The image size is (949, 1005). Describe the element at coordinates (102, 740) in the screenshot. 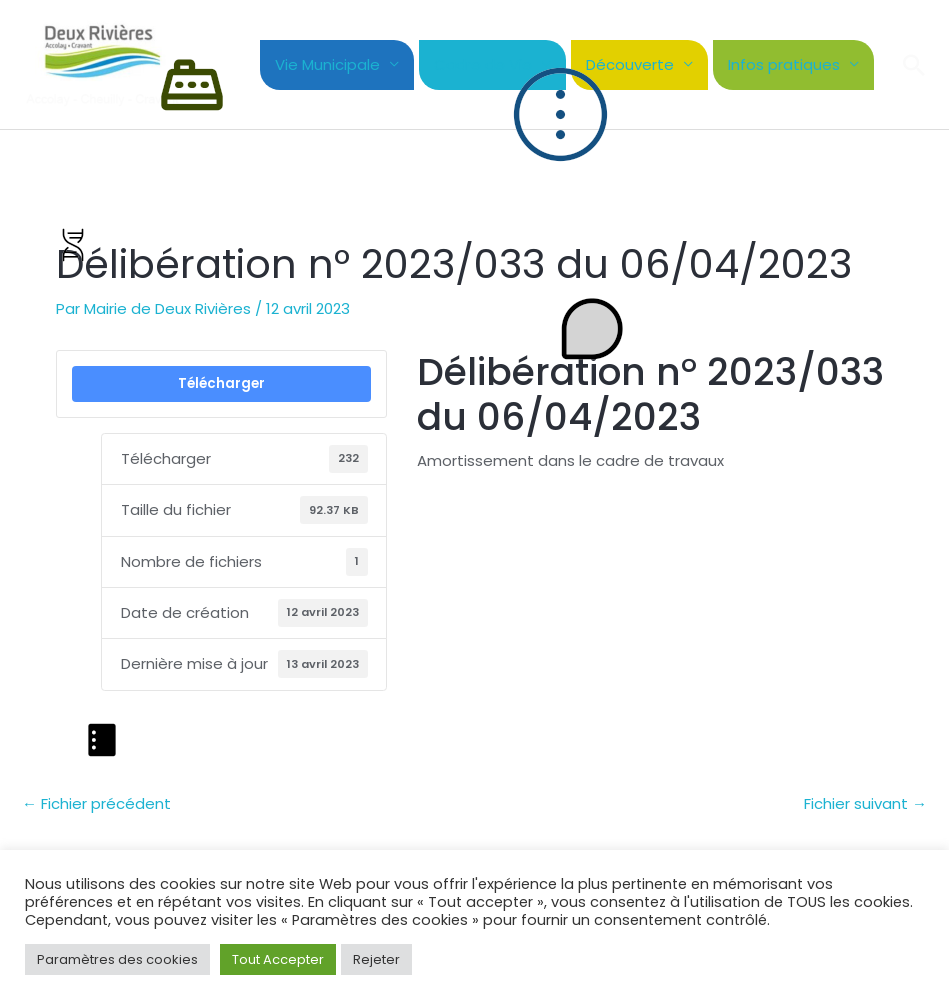

I see `view or edit screenplay documents` at that location.